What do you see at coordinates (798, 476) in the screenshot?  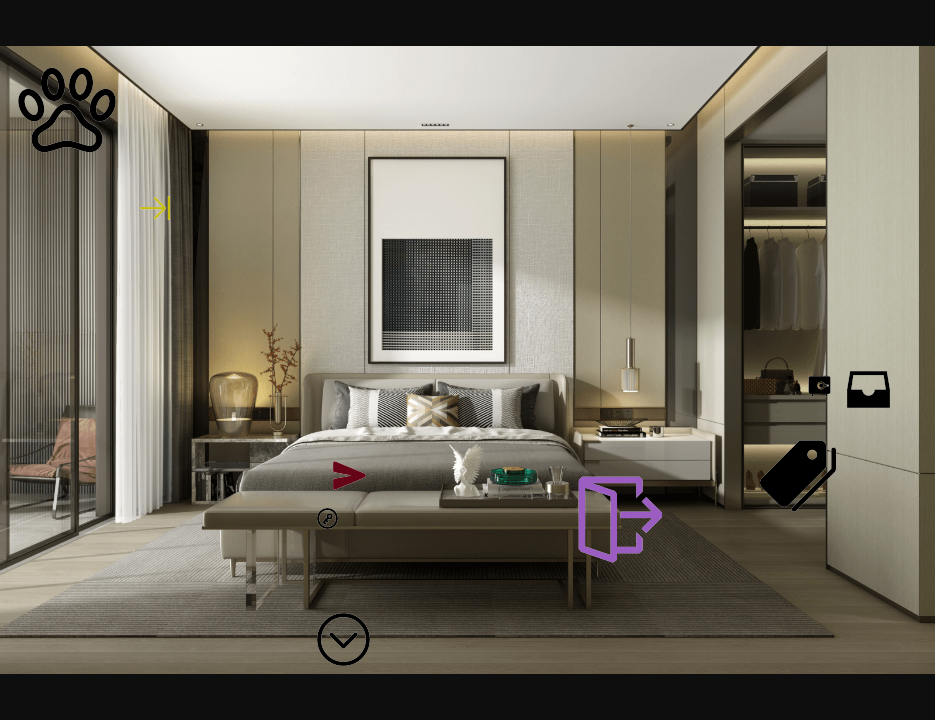 I see `view or manage tags` at bounding box center [798, 476].